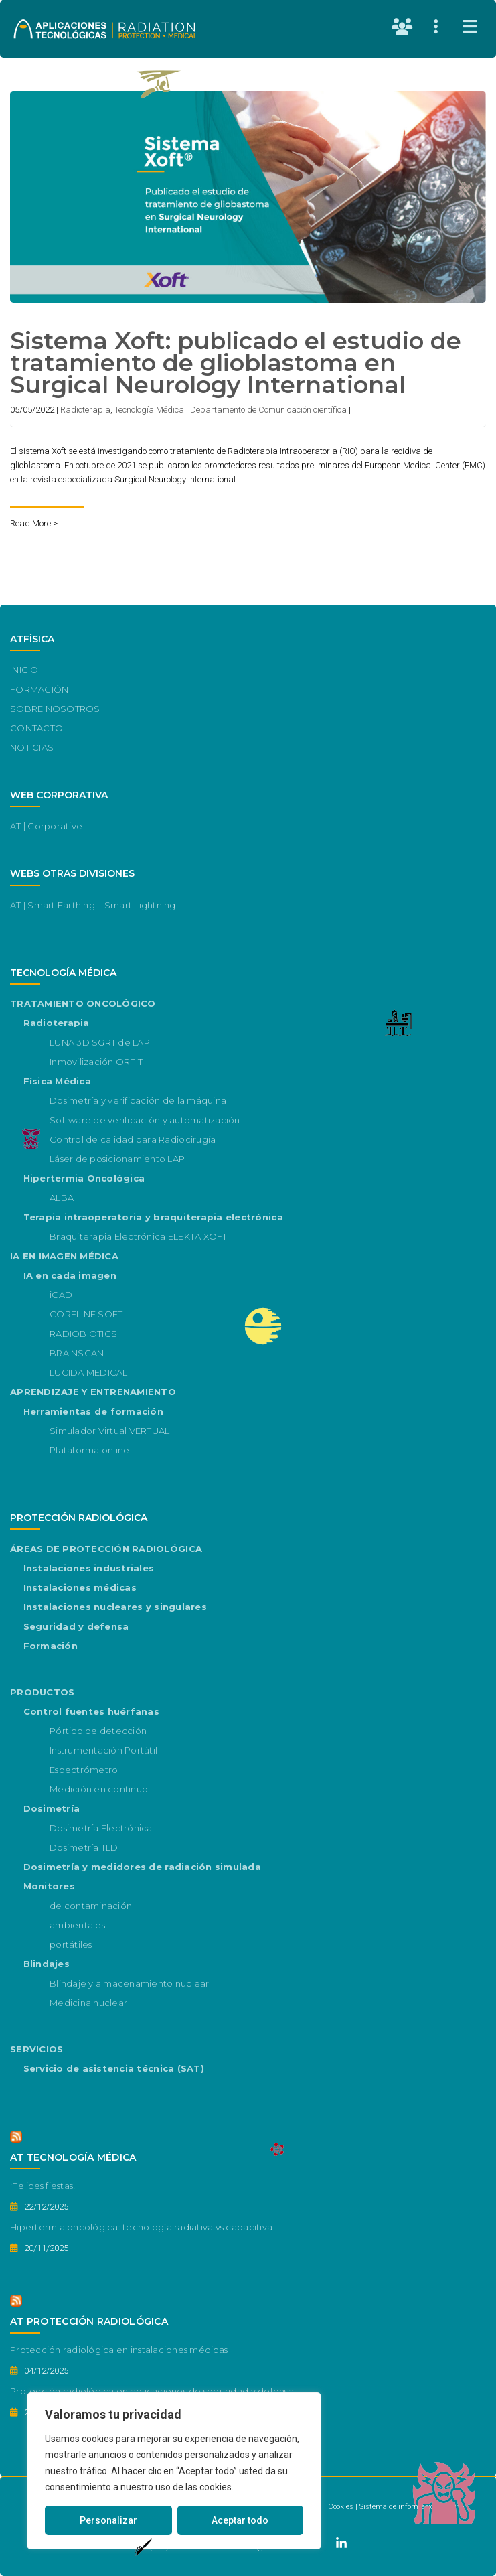  I want to click on access hang gliding or aerial sports activities, so click(159, 84).